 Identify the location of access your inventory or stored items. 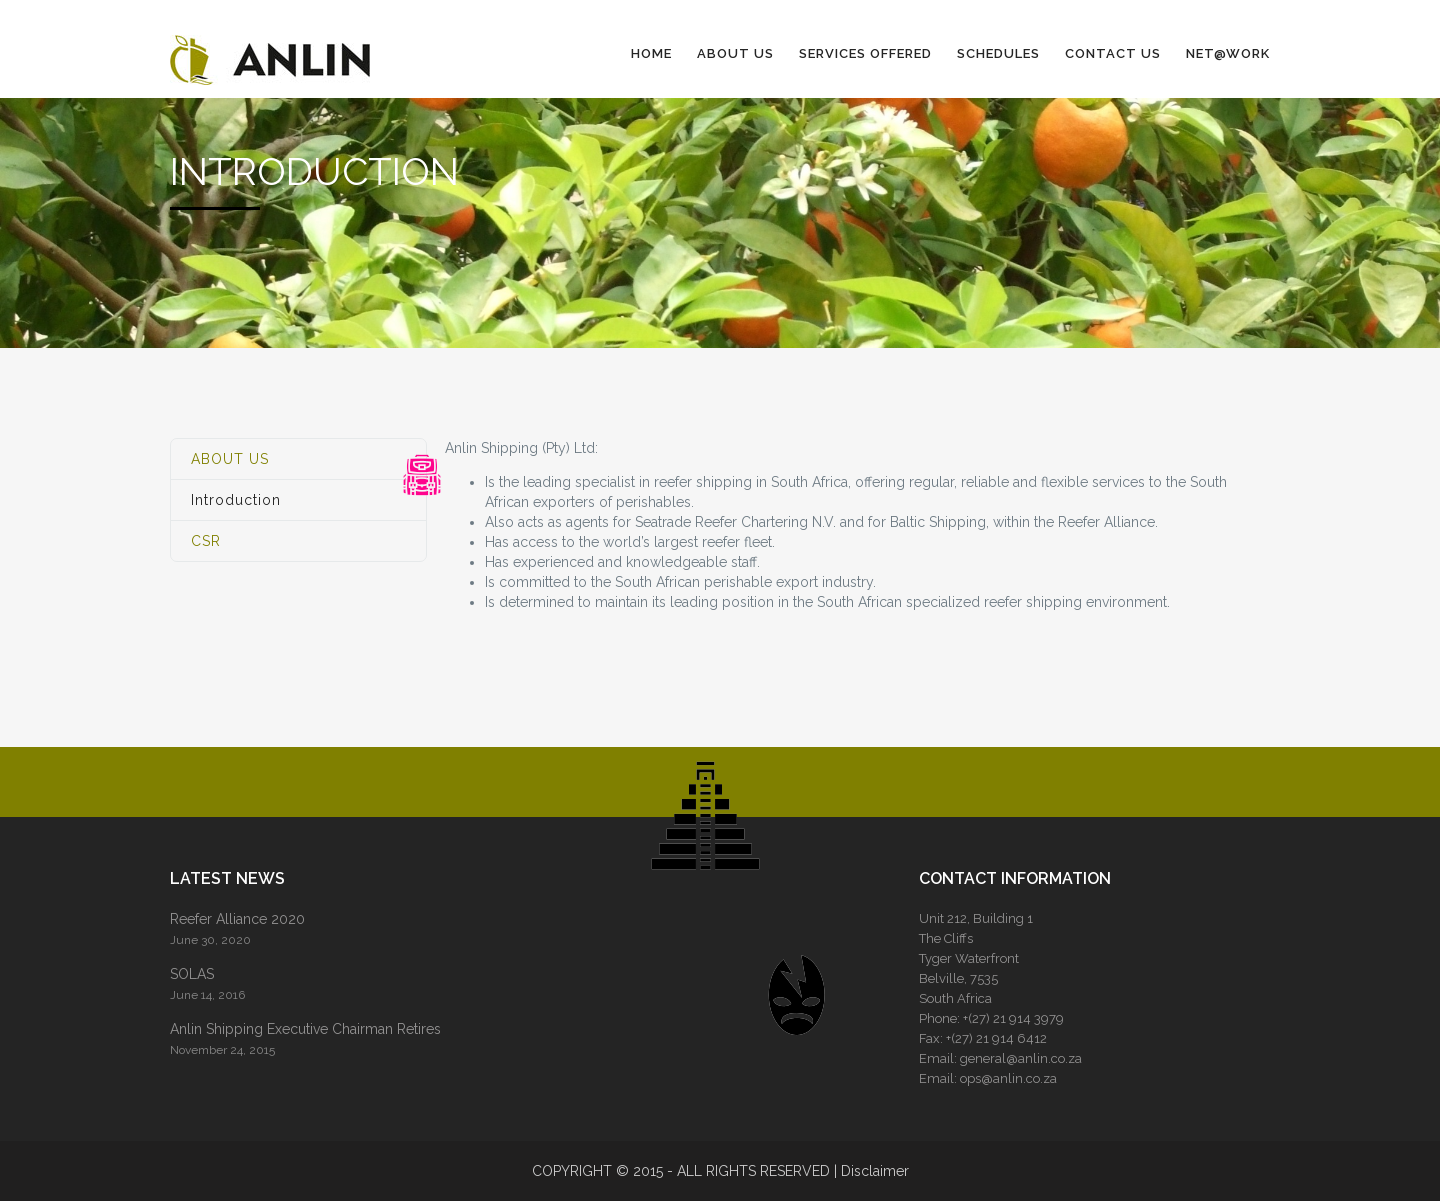
(422, 475).